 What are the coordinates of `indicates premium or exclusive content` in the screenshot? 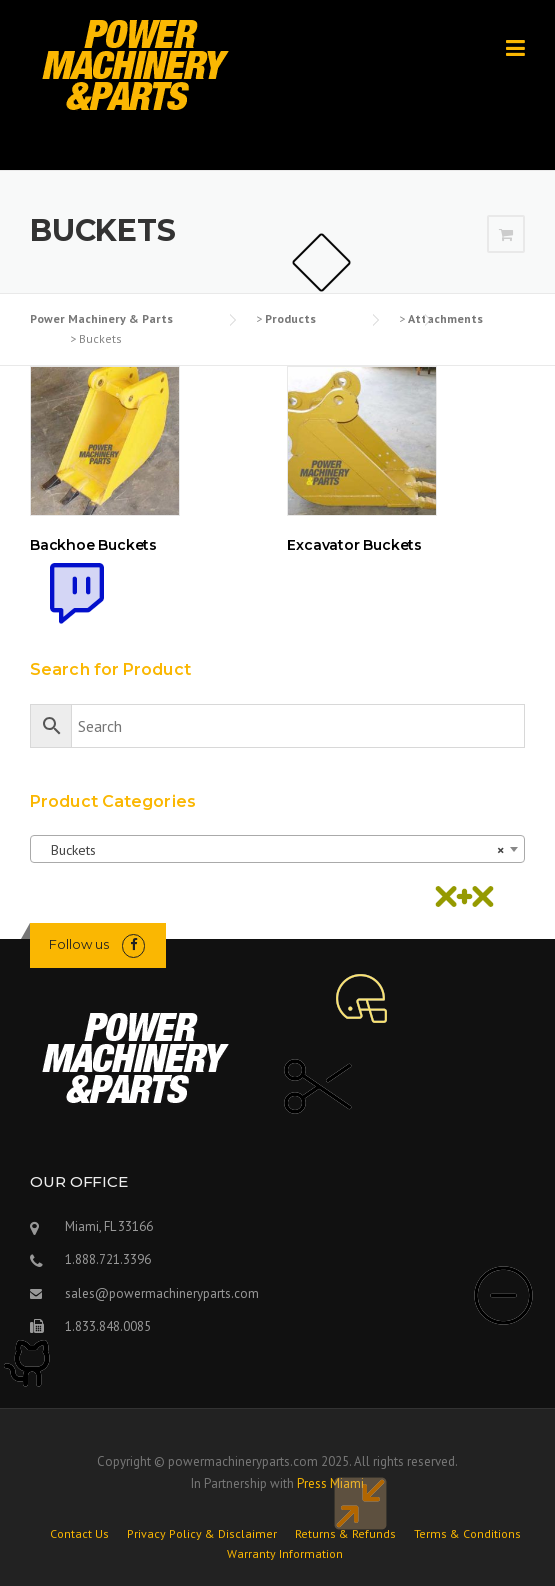 It's located at (321, 262).